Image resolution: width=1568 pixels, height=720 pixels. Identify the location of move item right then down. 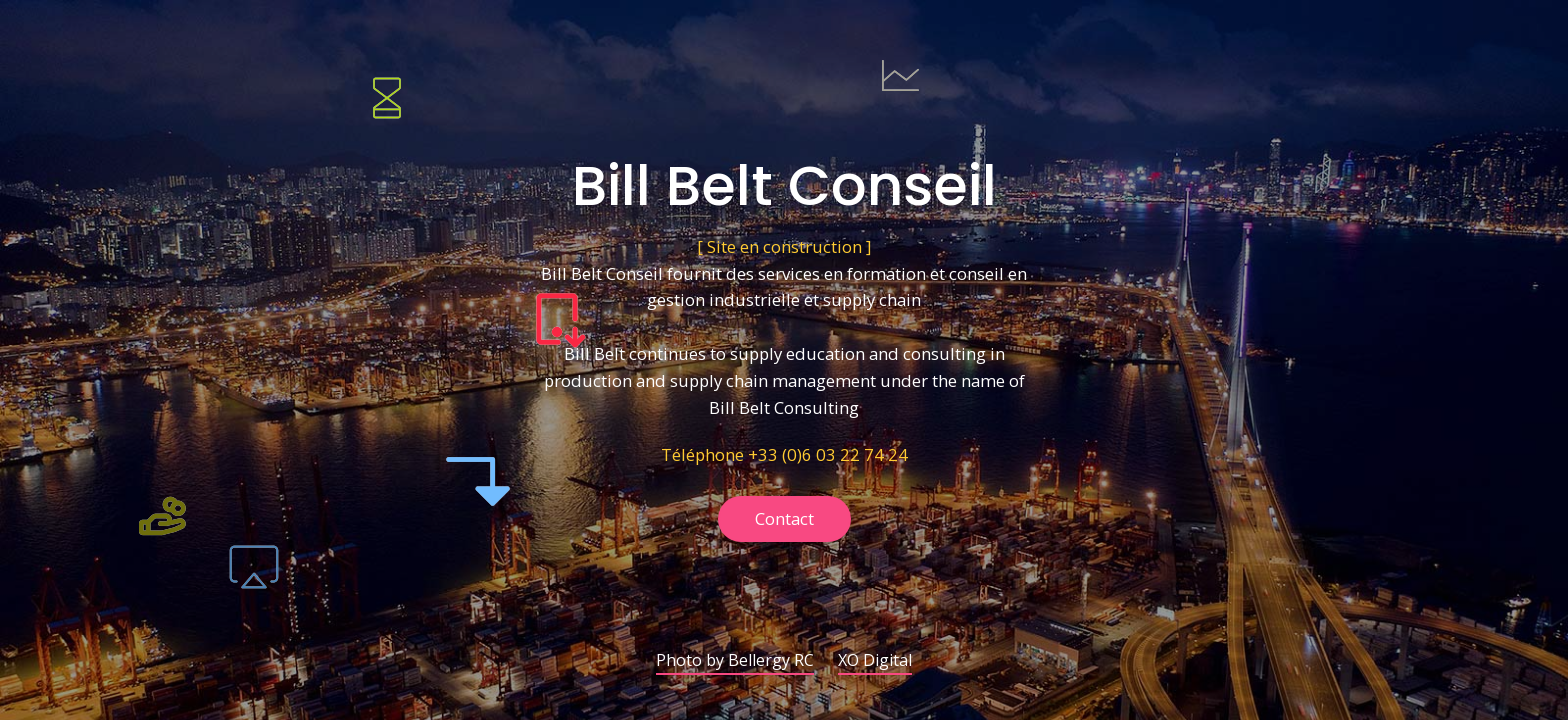
(478, 479).